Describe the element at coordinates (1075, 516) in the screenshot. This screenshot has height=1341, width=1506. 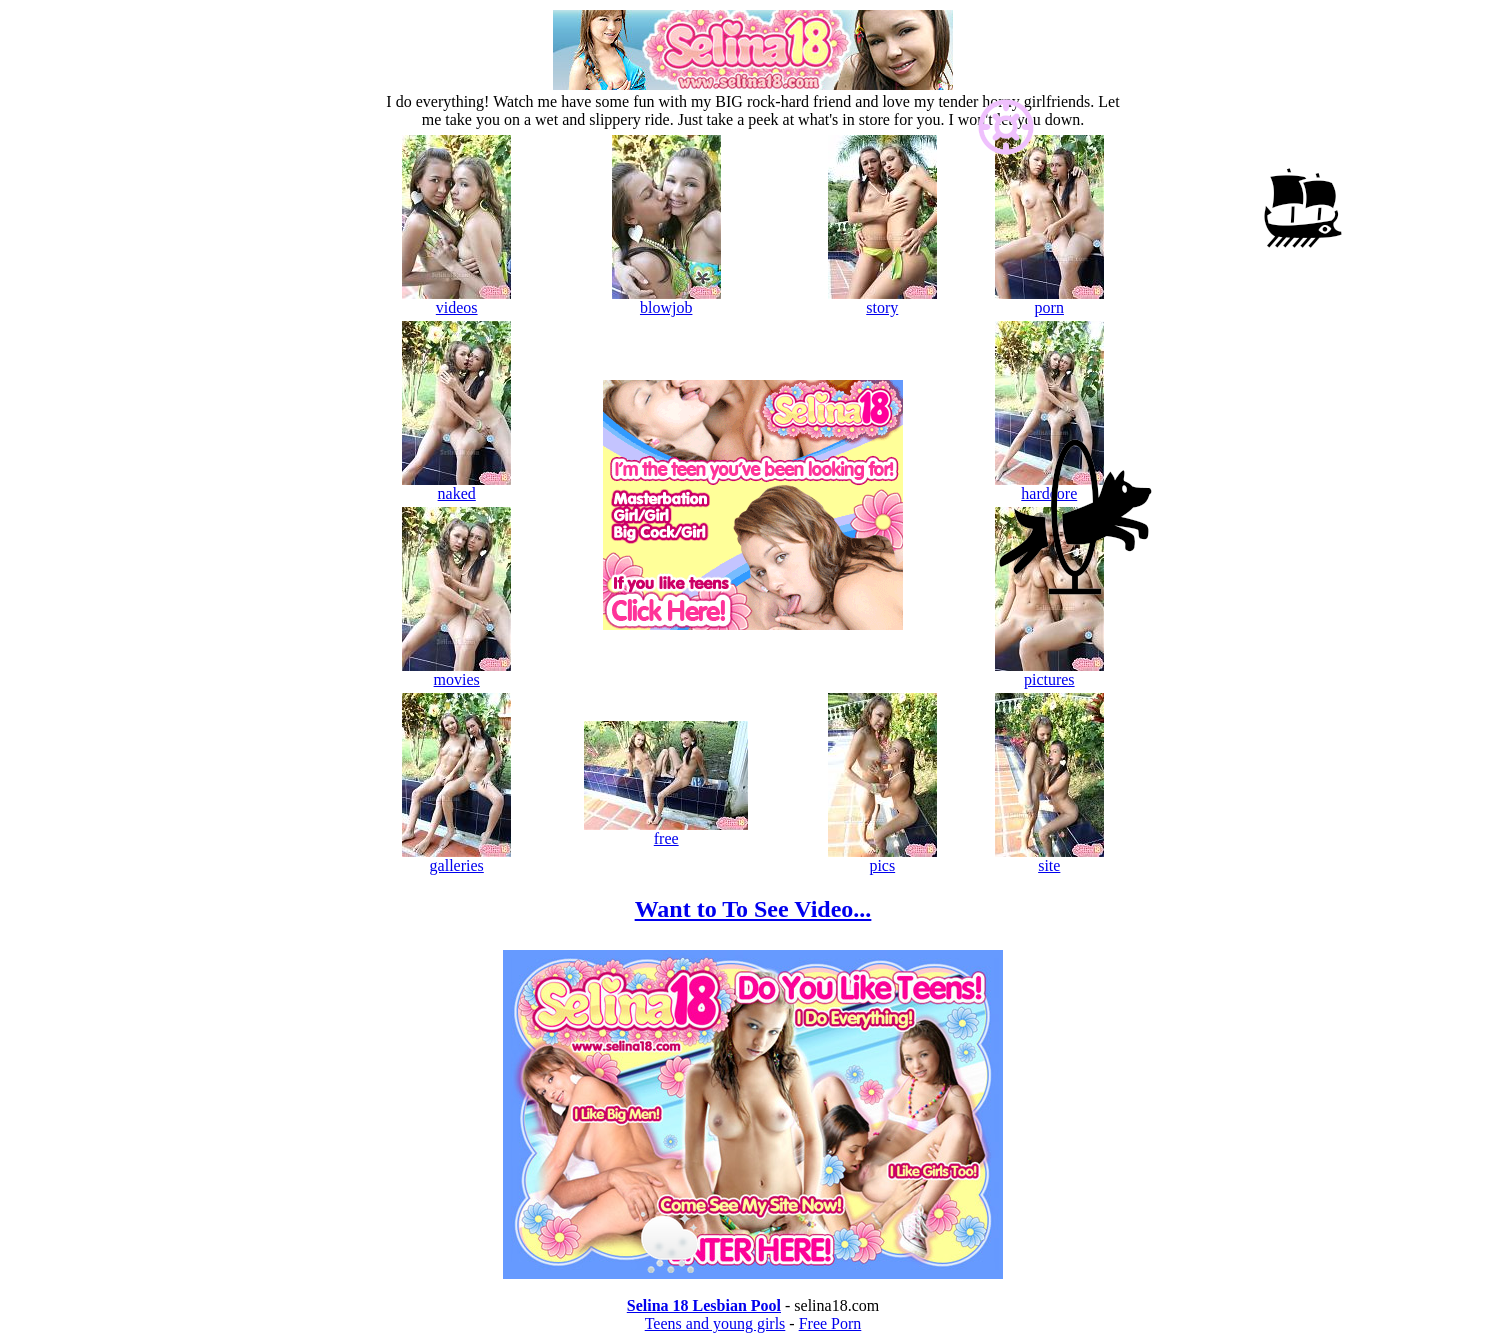
I see `access pet training or agility games` at that location.